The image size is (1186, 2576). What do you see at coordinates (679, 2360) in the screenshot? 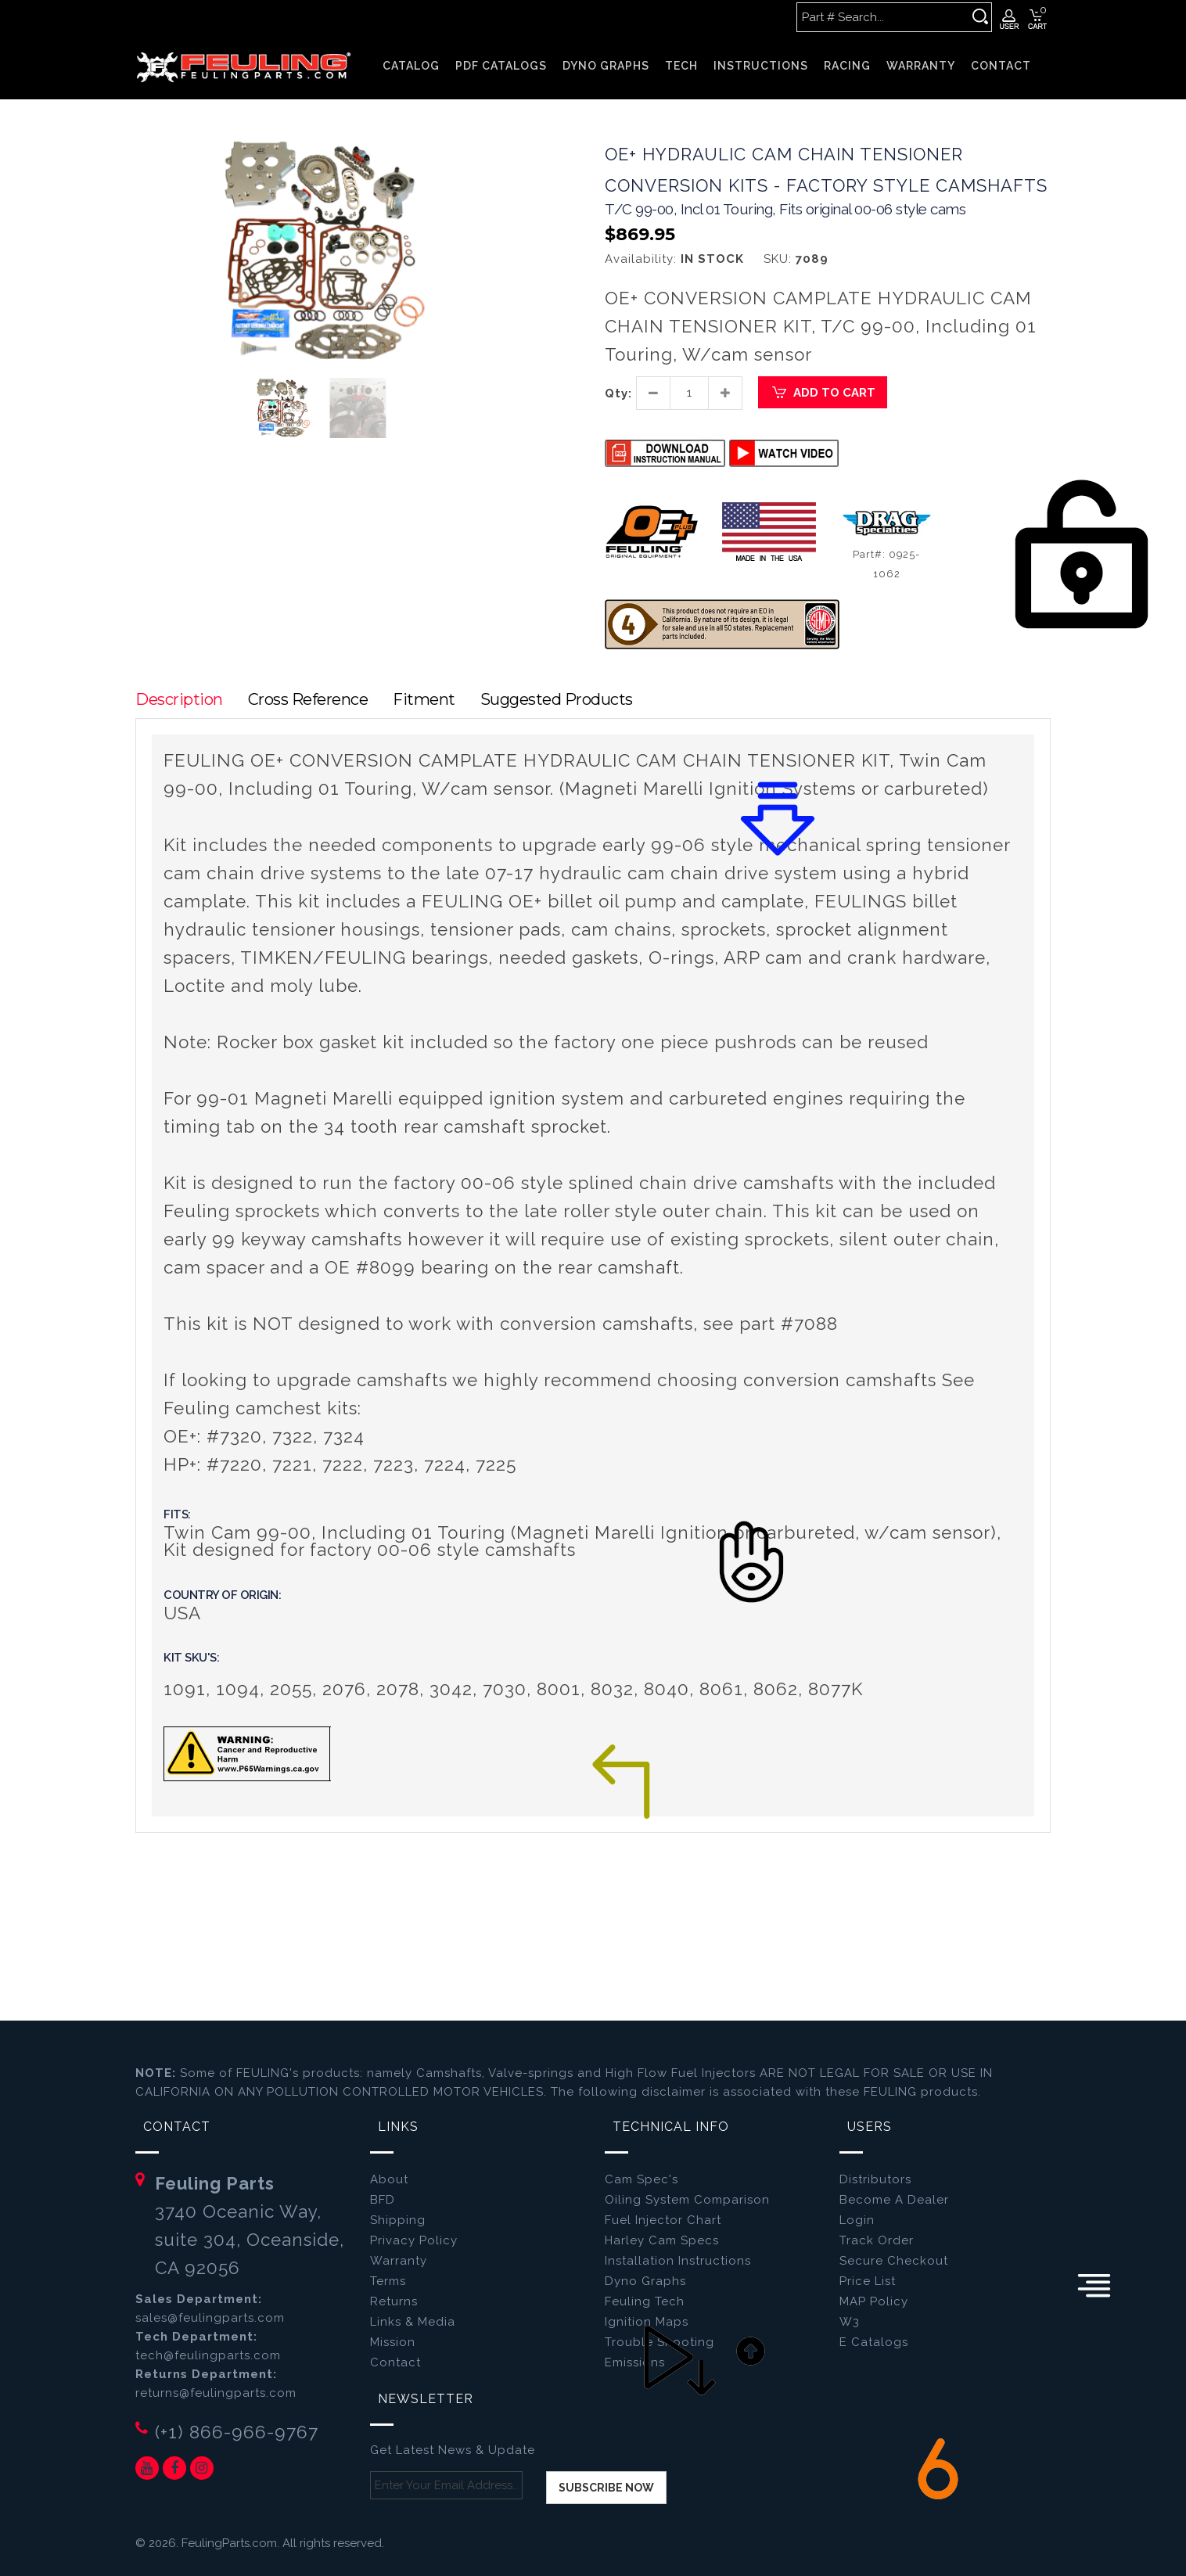
I see `run code below current selection` at bounding box center [679, 2360].